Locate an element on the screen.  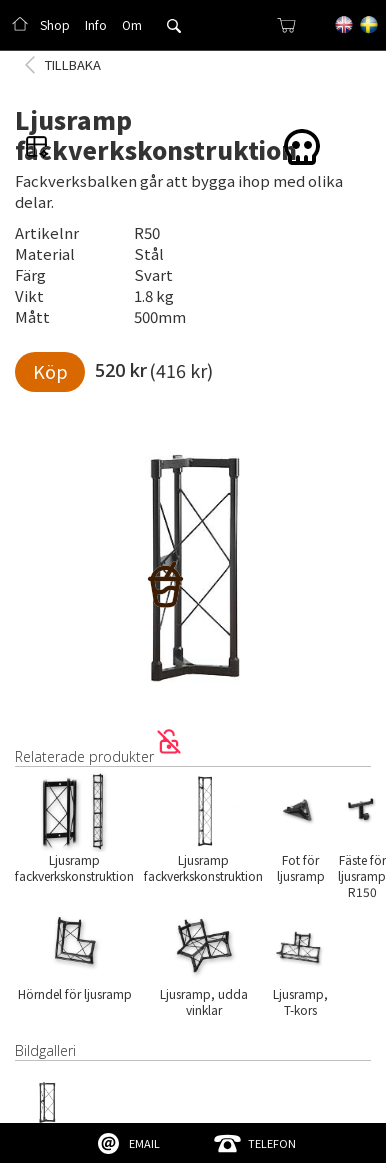
indicates dangerous or harmful content is located at coordinates (302, 147).